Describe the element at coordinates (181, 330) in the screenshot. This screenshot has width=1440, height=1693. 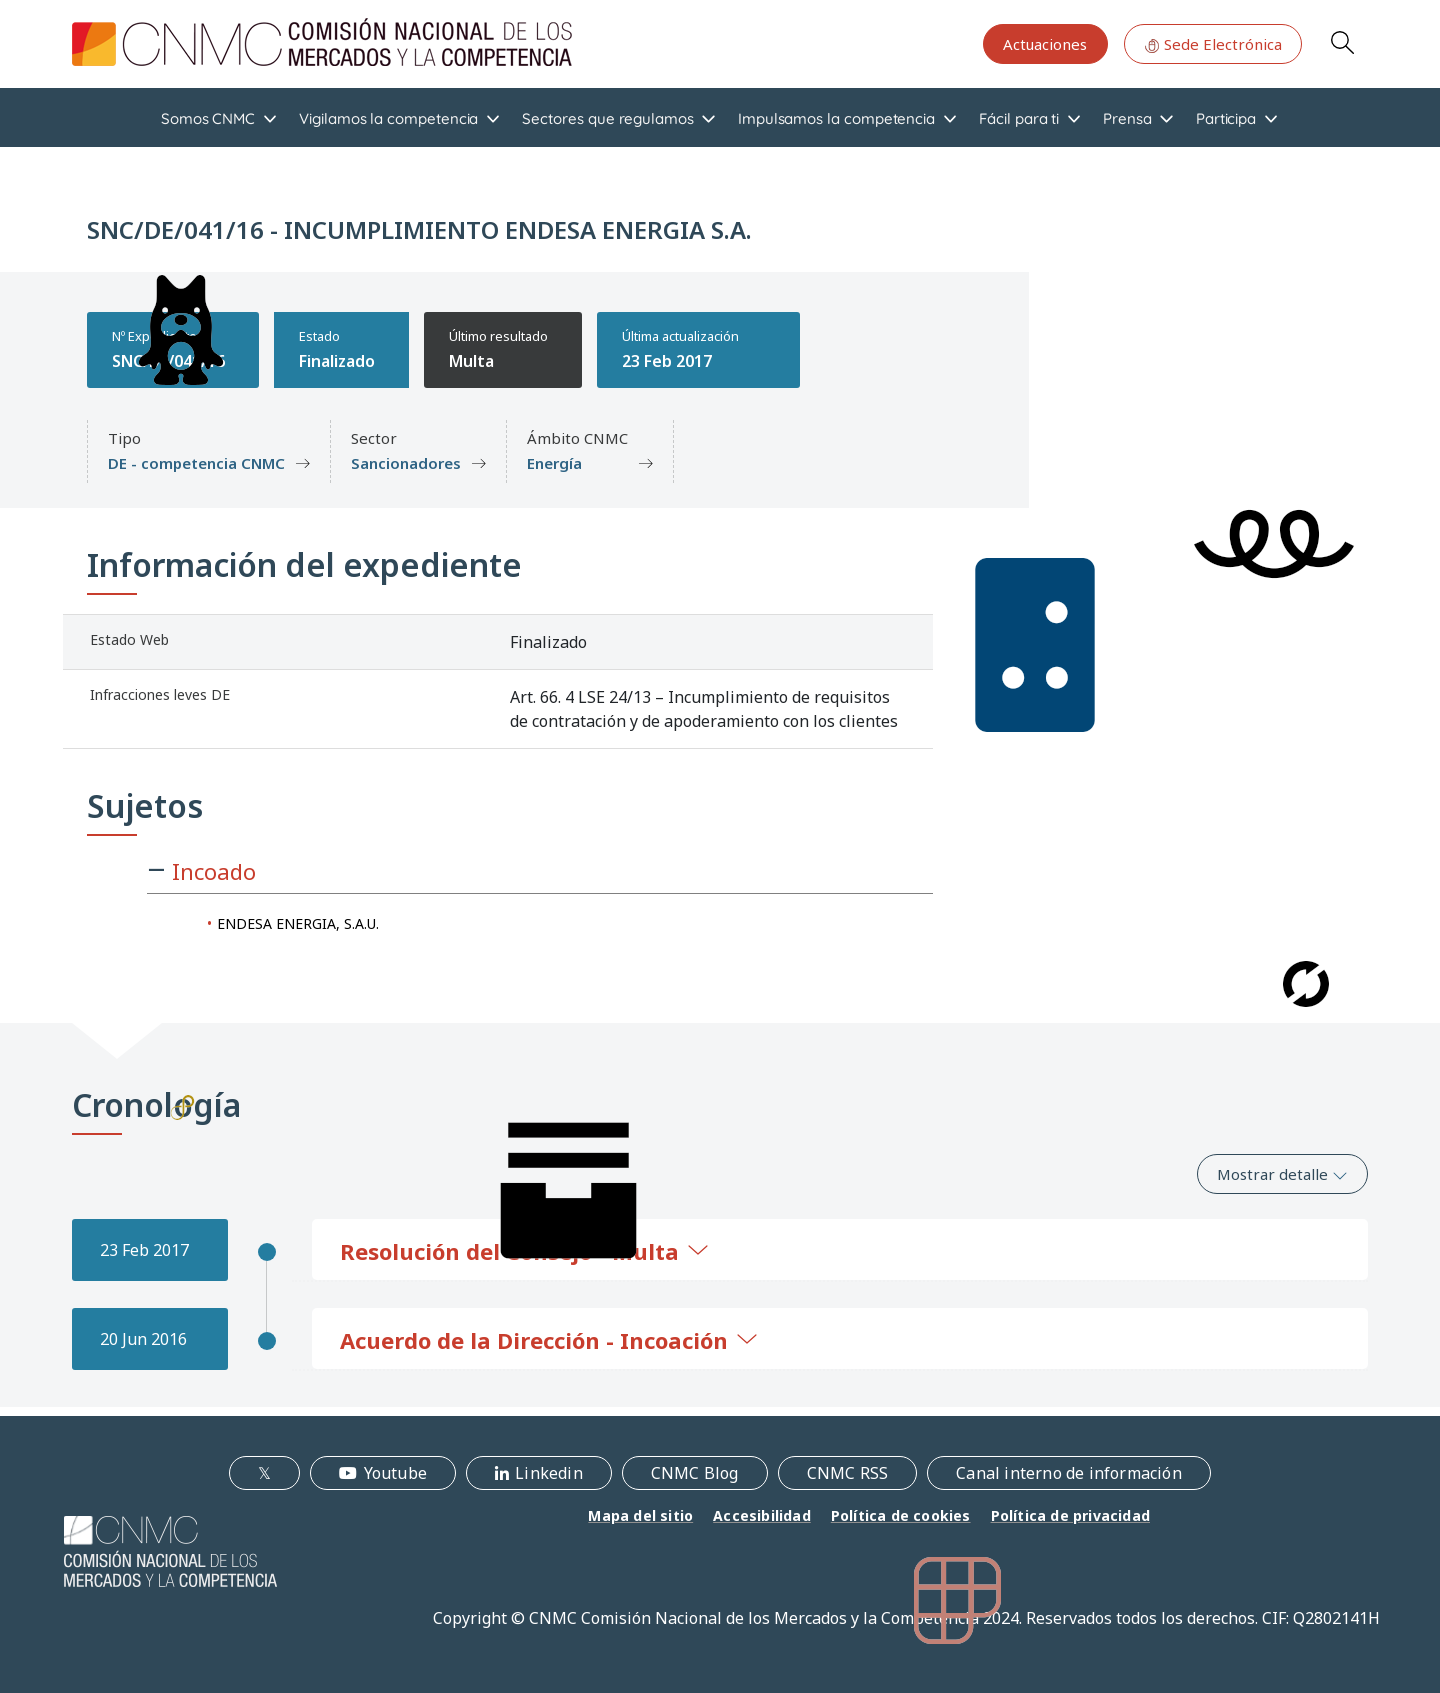
I see `link to or open ameba account` at that location.